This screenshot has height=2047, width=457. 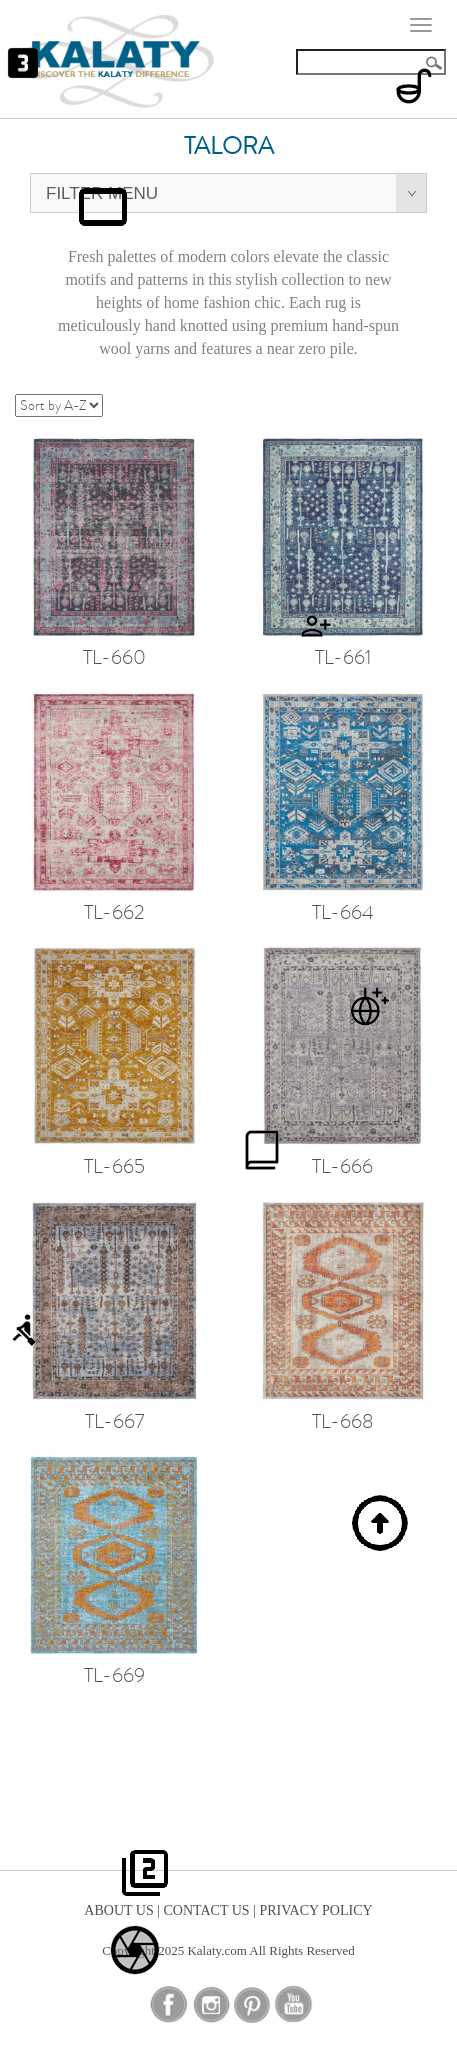 What do you see at coordinates (414, 86) in the screenshot?
I see `access cooking or recipe features` at bounding box center [414, 86].